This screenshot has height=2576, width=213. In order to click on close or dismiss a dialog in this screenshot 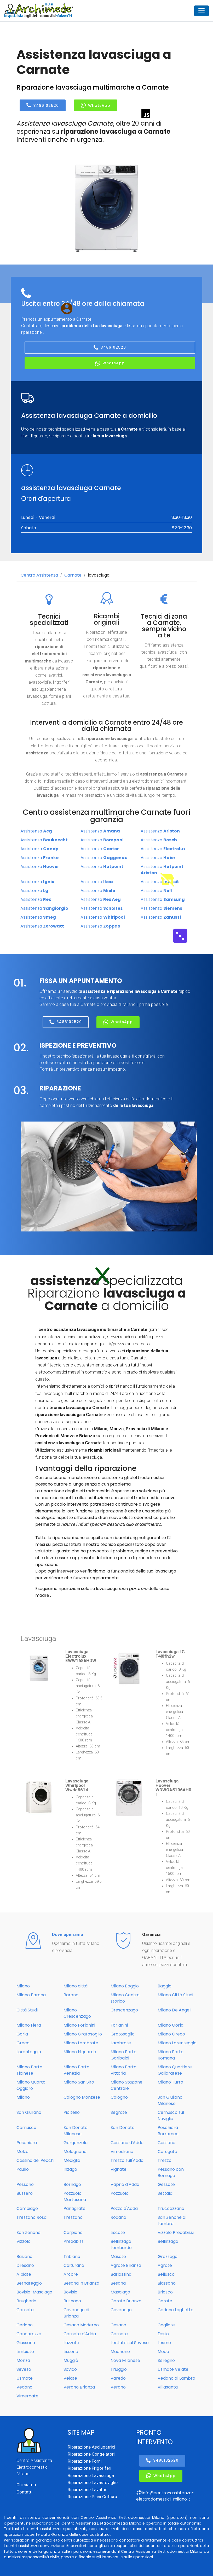, I will do `click(102, 1276)`.